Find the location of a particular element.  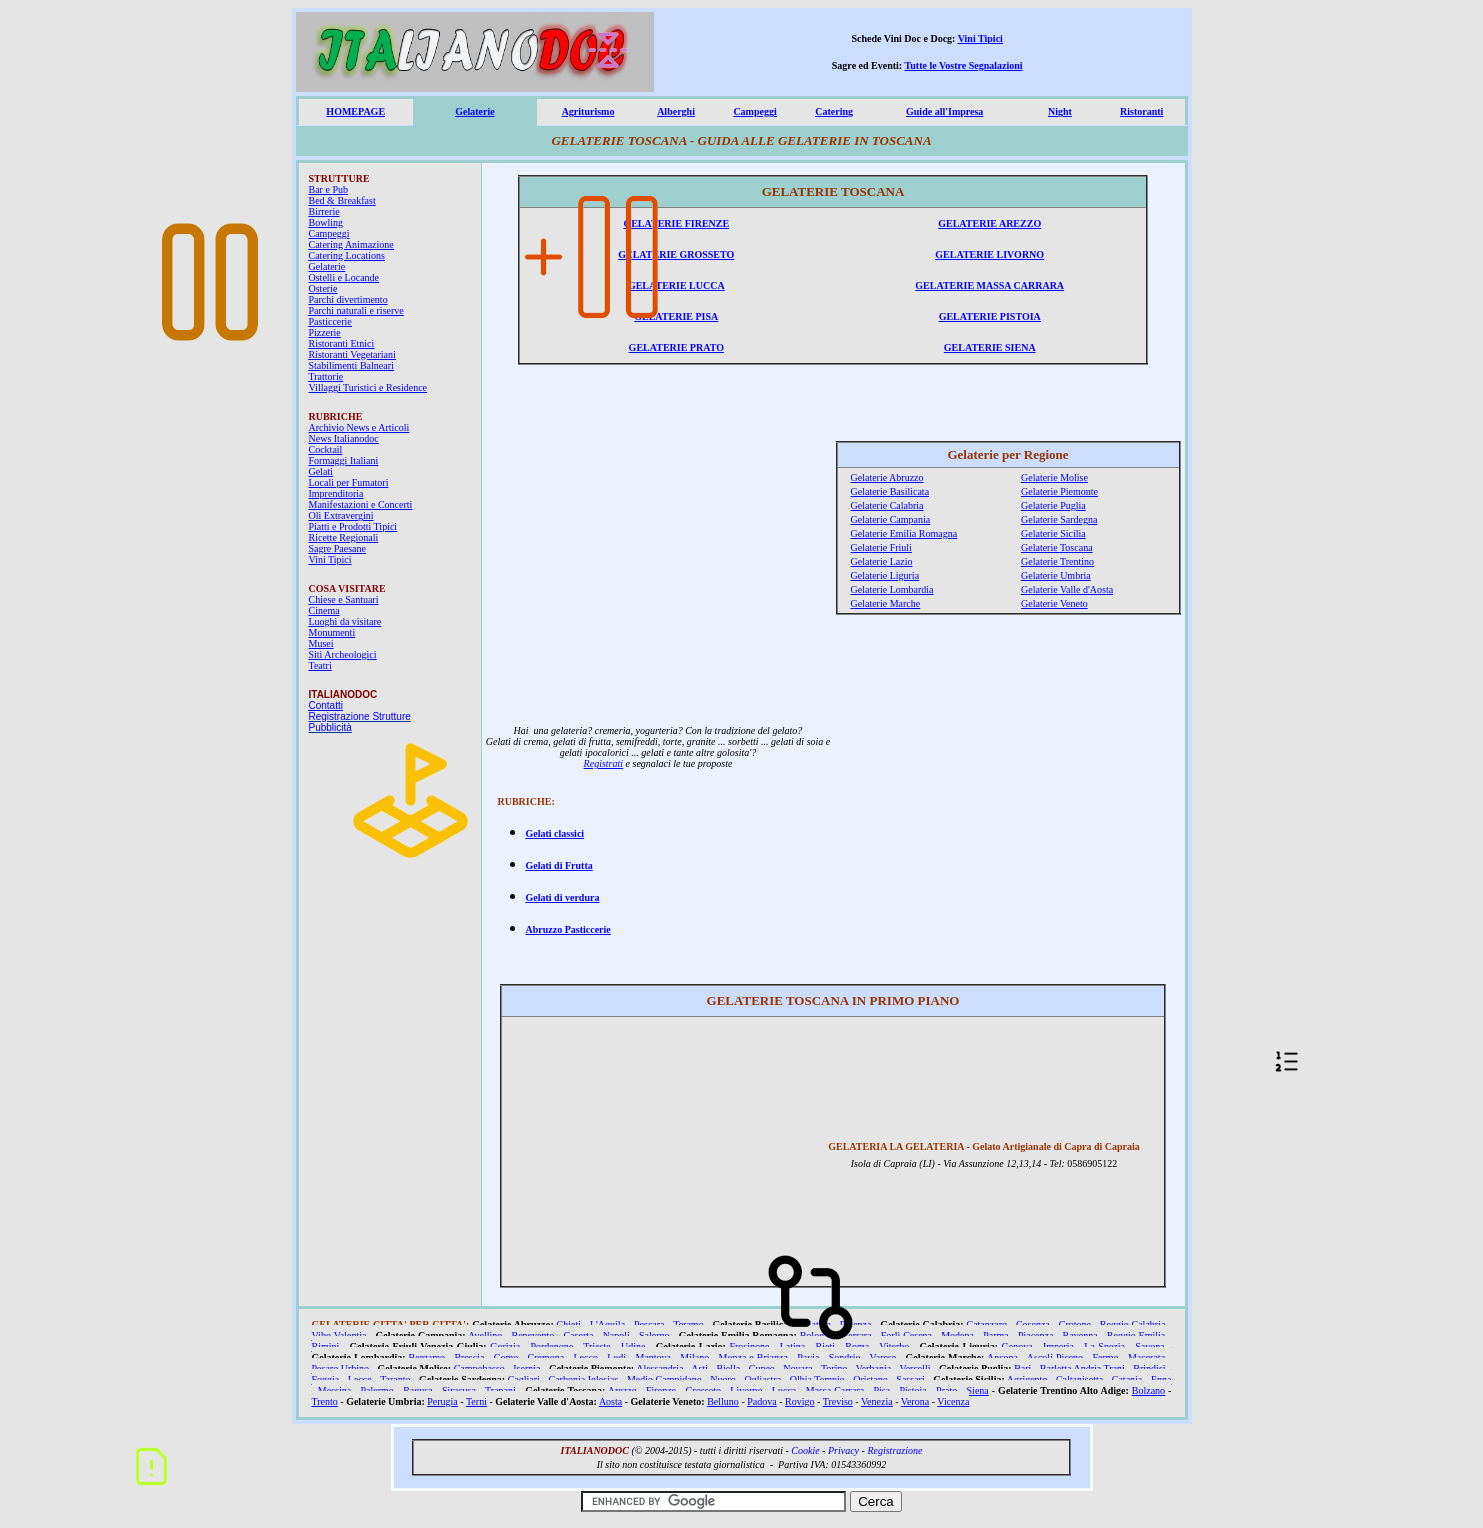

add a column to the left is located at coordinates (602, 257).